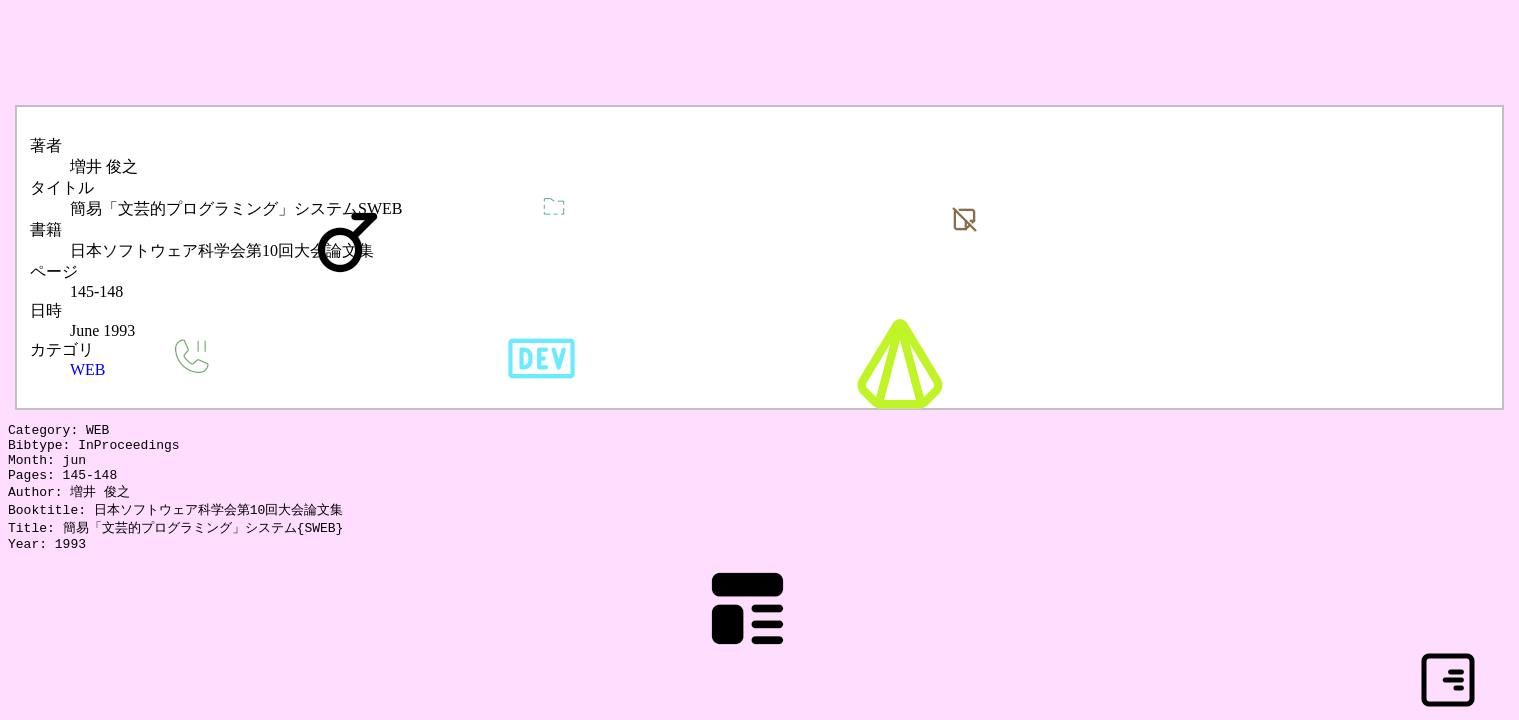  I want to click on select demiboy gender identity, so click(347, 242).